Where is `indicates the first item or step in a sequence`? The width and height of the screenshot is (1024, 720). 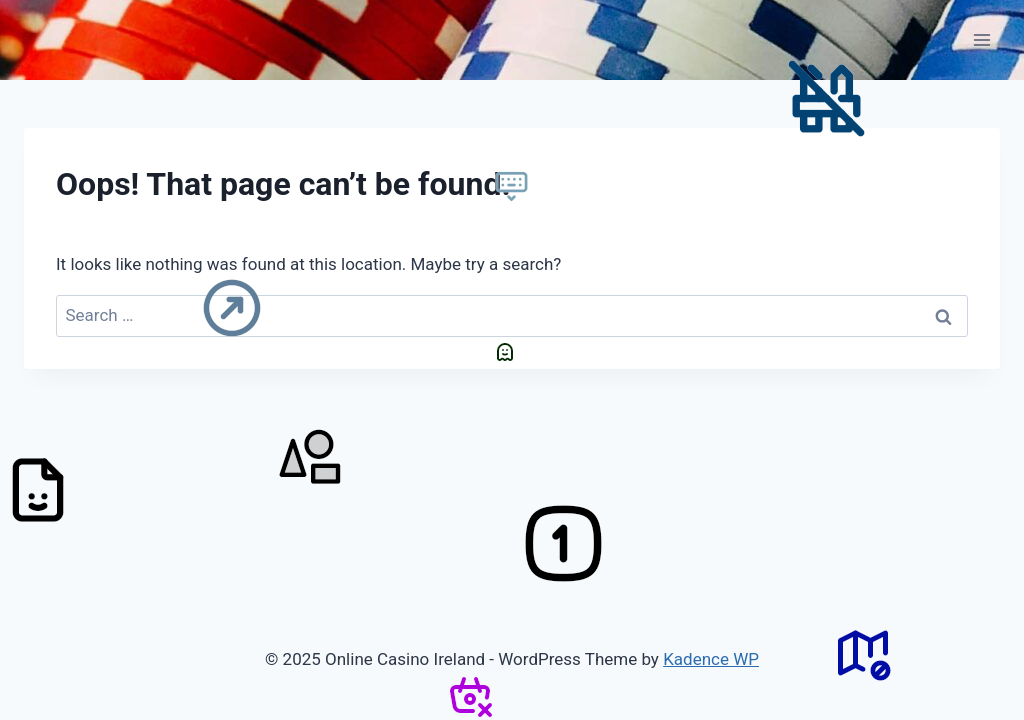
indicates the first item or step in a sequence is located at coordinates (563, 543).